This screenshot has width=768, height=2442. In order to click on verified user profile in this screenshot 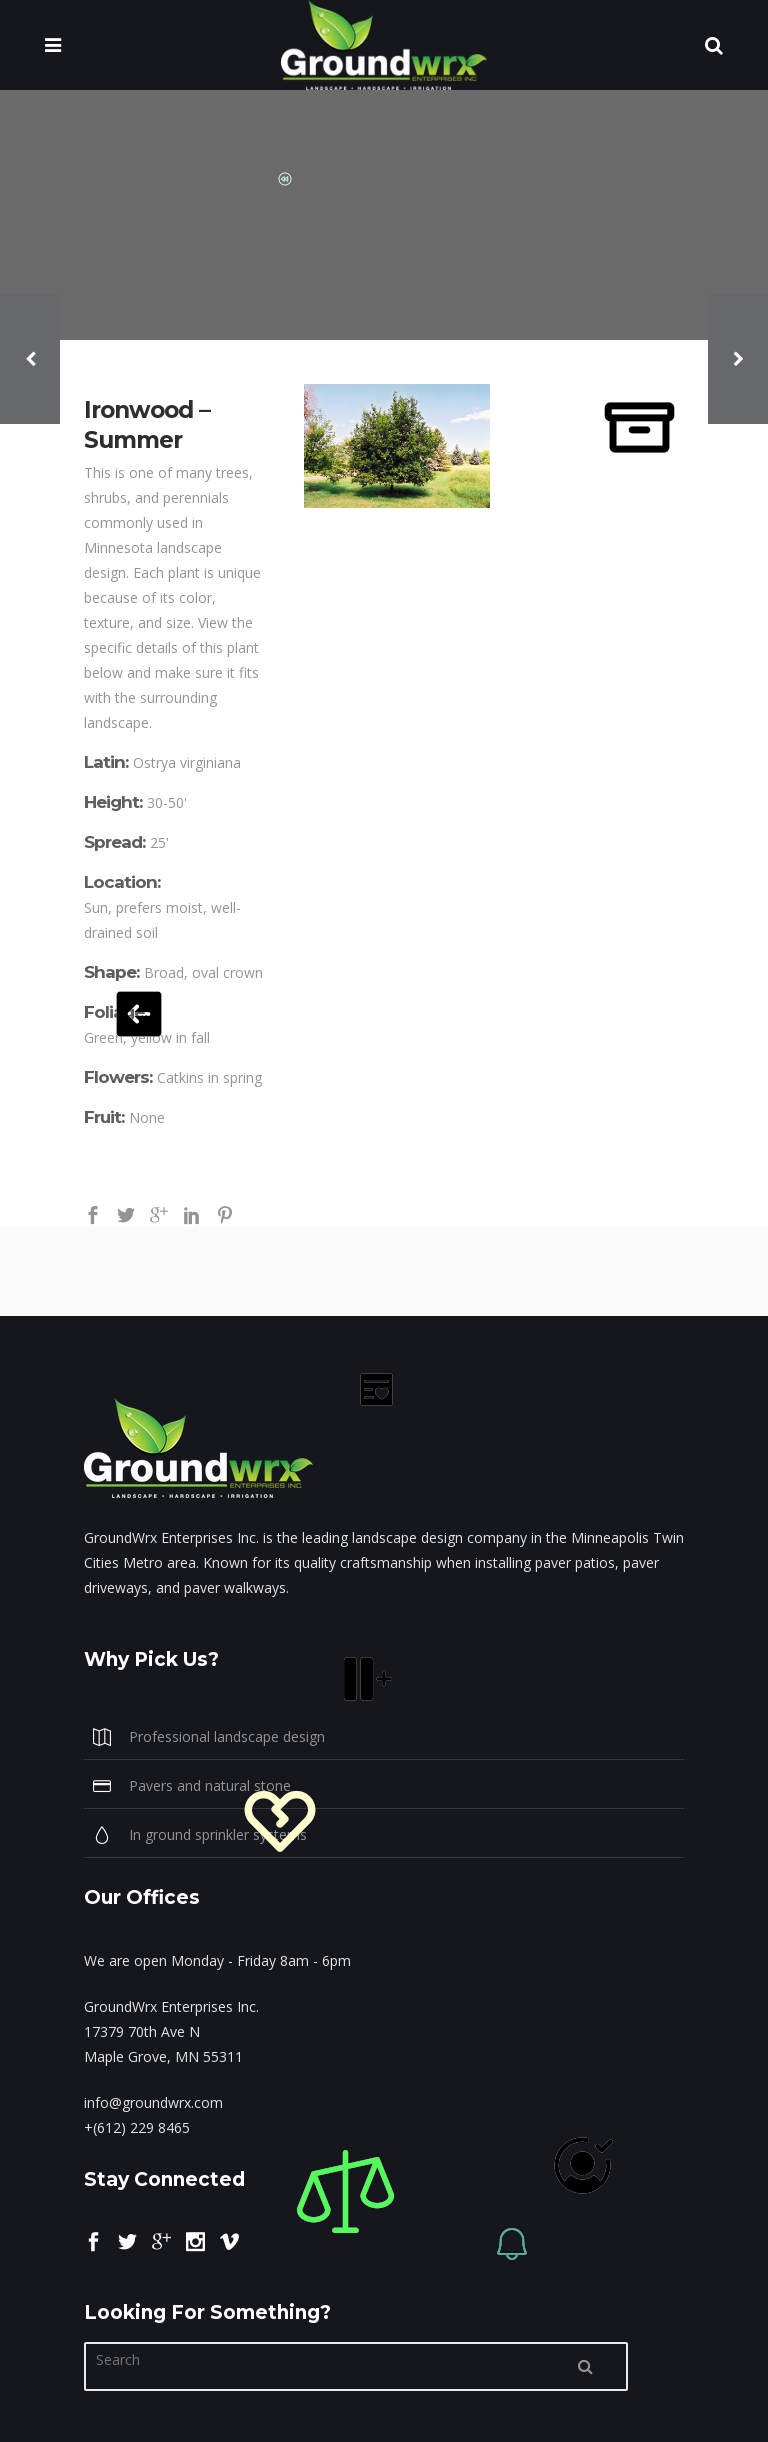, I will do `click(582, 2165)`.